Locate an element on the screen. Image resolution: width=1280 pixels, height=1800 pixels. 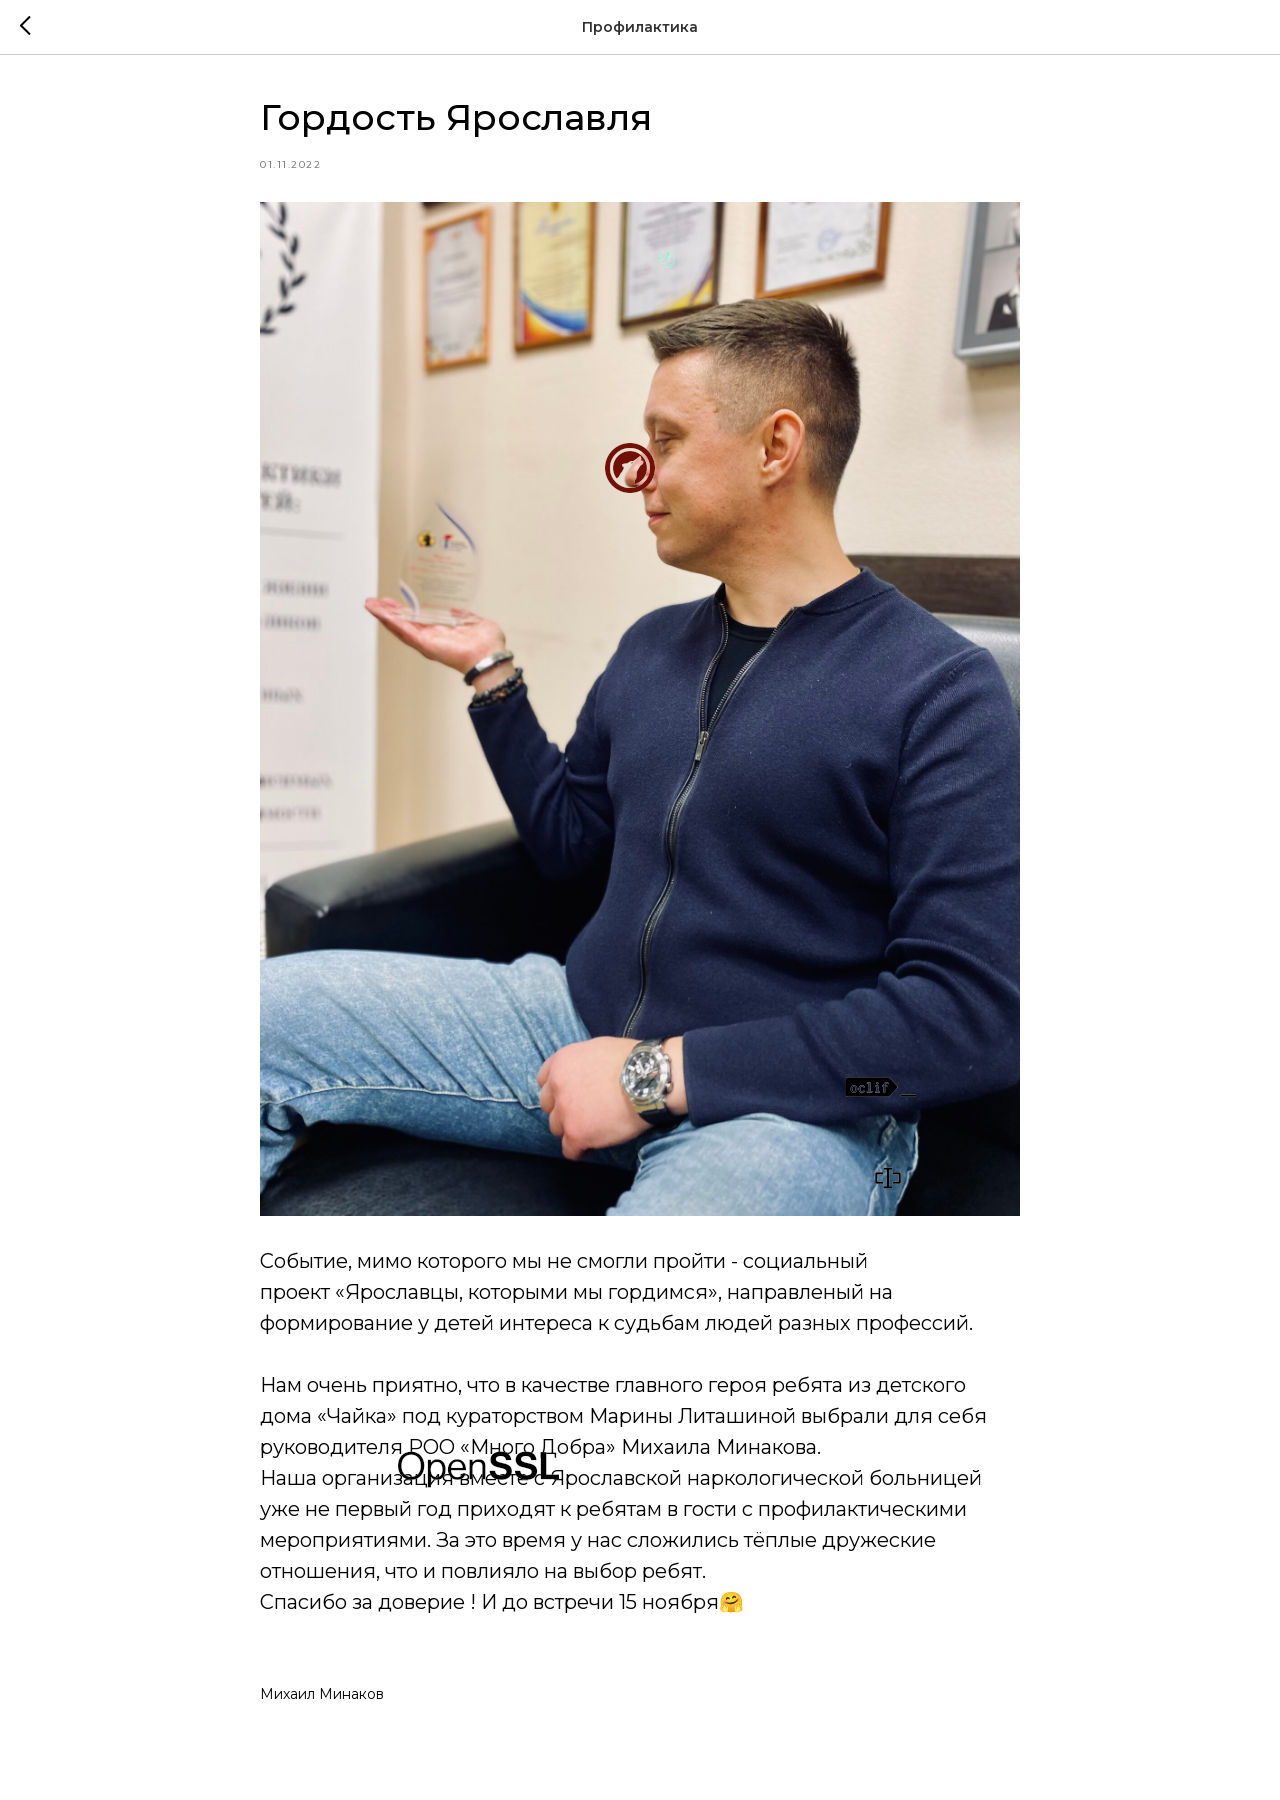
oclif command-line framework logo is located at coordinates (881, 1087).